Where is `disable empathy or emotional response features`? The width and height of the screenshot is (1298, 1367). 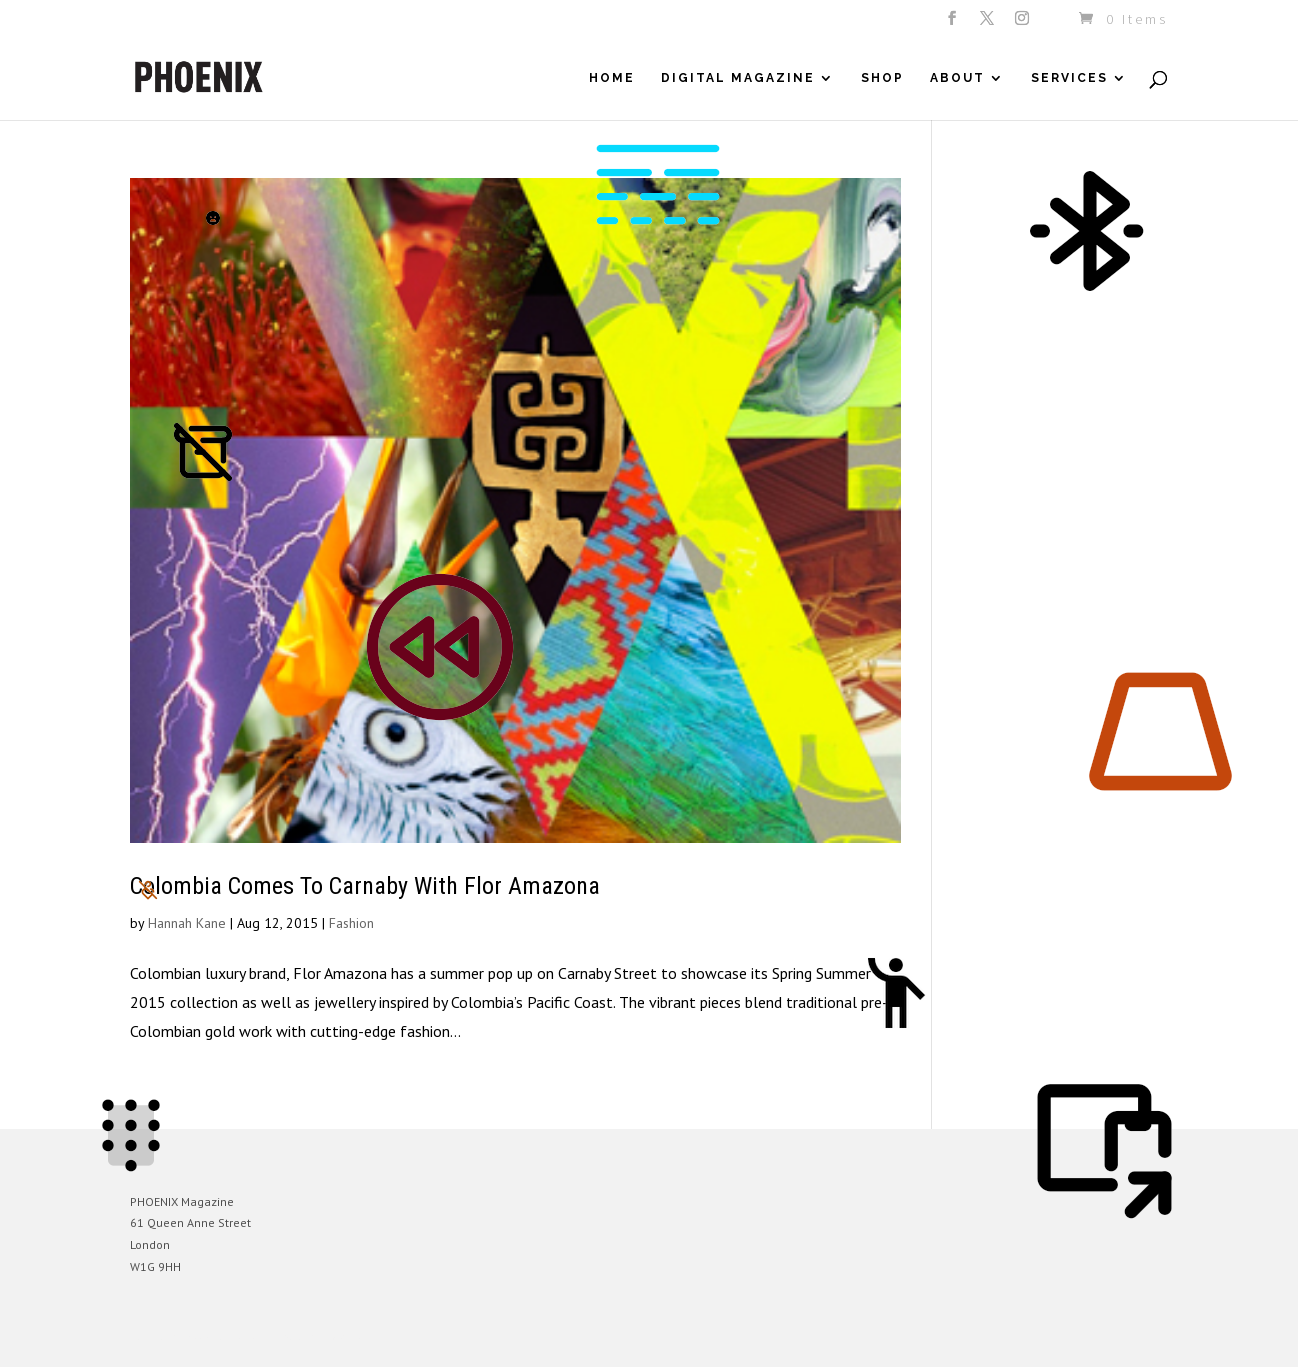 disable empathy or emotional response features is located at coordinates (148, 890).